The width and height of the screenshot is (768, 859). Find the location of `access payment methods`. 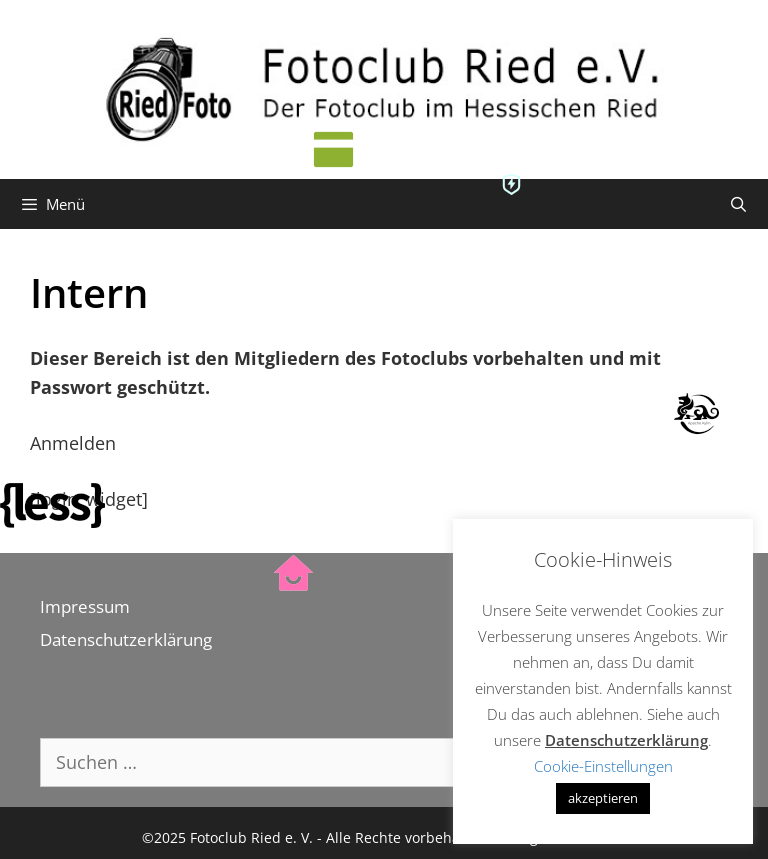

access payment methods is located at coordinates (333, 149).